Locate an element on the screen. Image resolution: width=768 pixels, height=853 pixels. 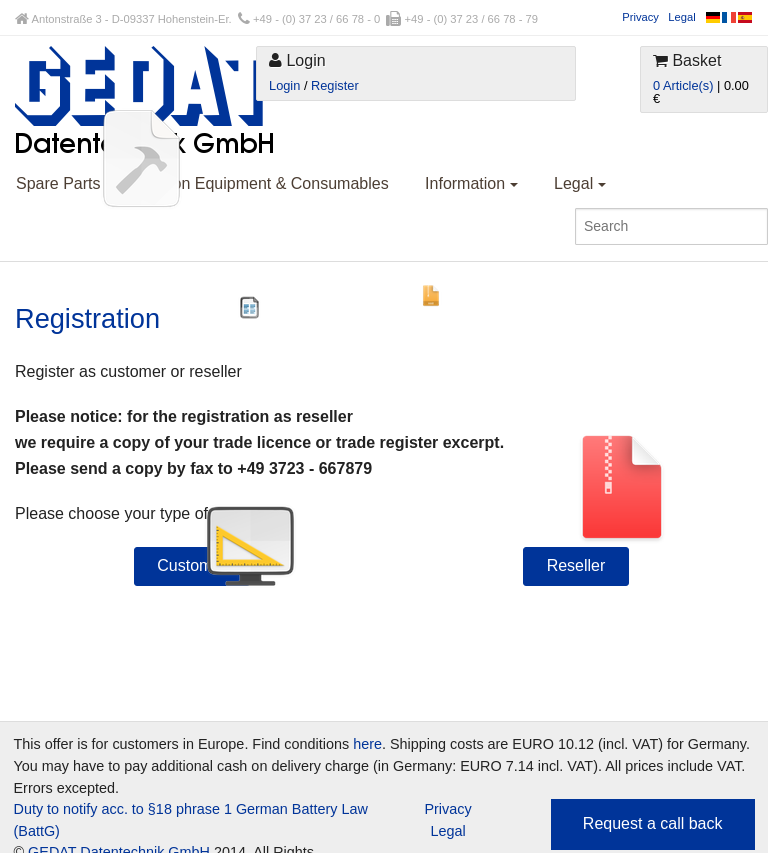
access display settings is located at coordinates (250, 545).